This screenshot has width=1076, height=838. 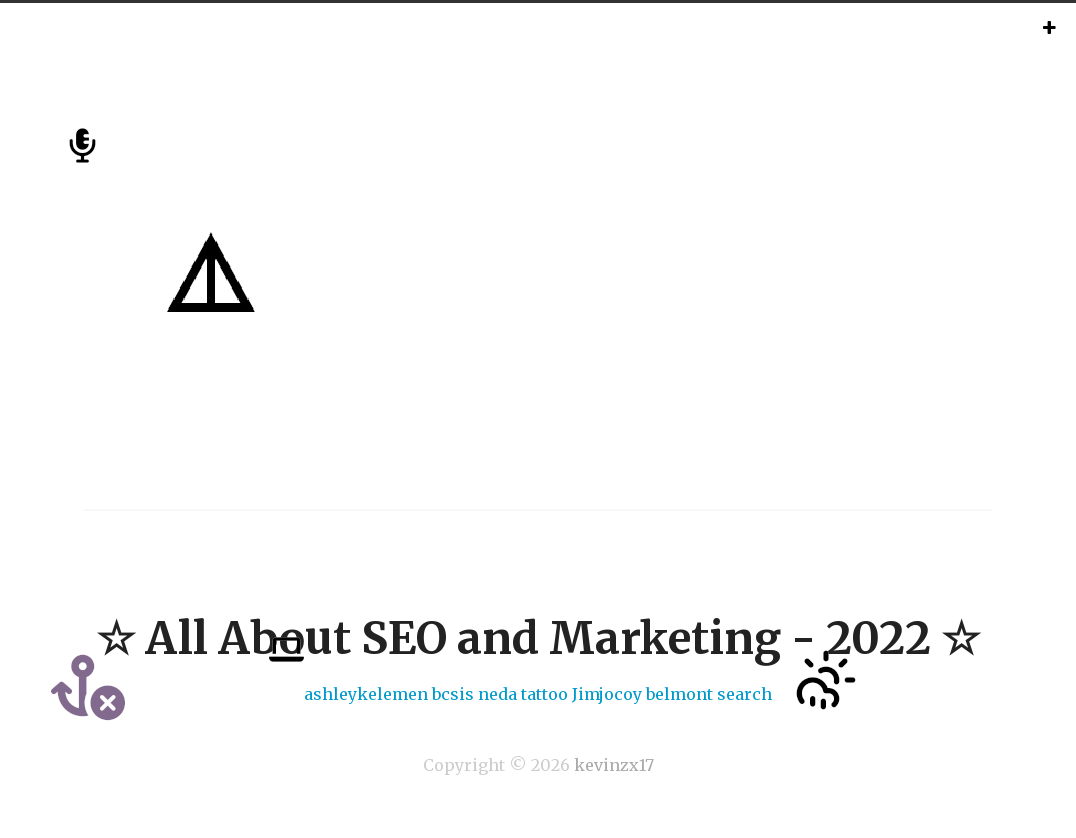 I want to click on view item details, so click(x=211, y=272).